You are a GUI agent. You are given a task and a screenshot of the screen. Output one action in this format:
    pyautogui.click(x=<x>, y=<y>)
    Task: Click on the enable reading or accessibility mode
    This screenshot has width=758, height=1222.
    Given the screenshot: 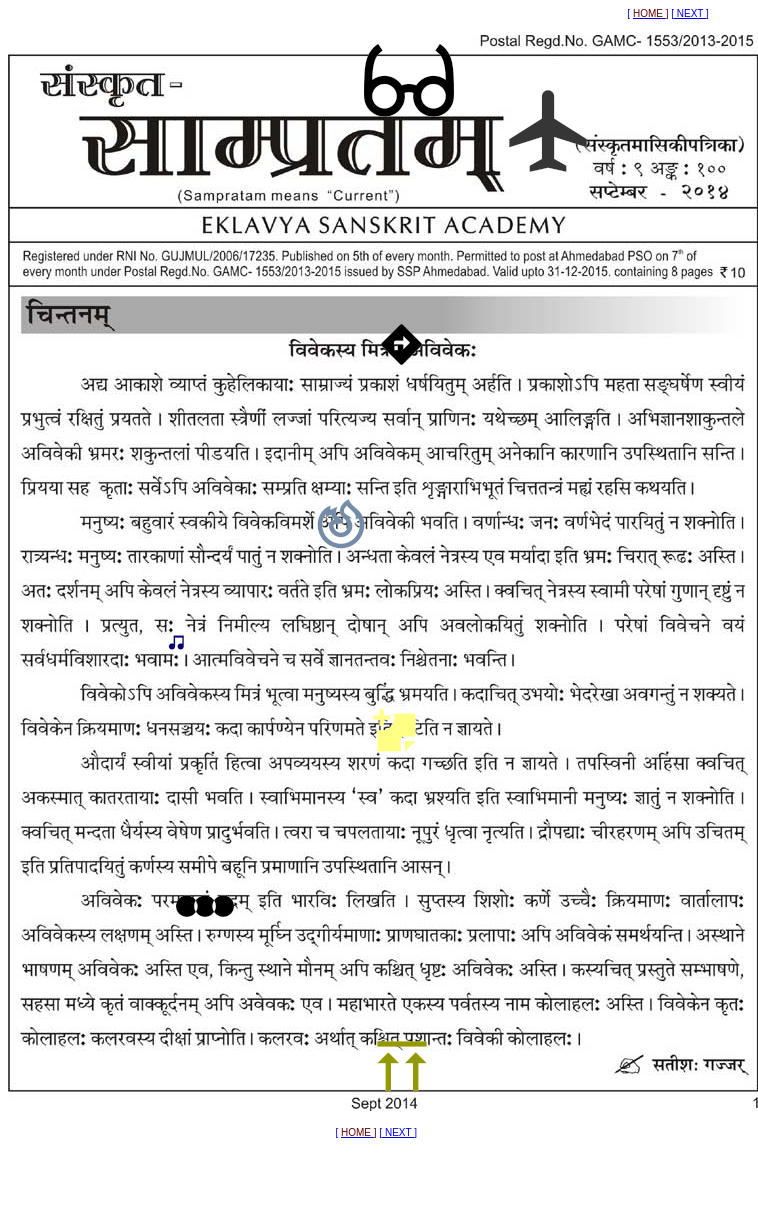 What is the action you would take?
    pyautogui.click(x=409, y=84)
    